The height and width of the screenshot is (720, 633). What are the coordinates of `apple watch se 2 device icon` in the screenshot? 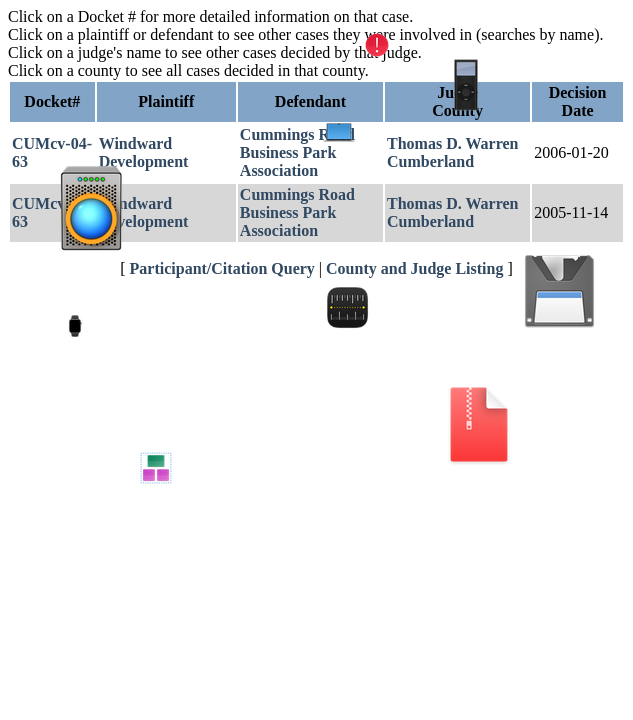 It's located at (75, 326).